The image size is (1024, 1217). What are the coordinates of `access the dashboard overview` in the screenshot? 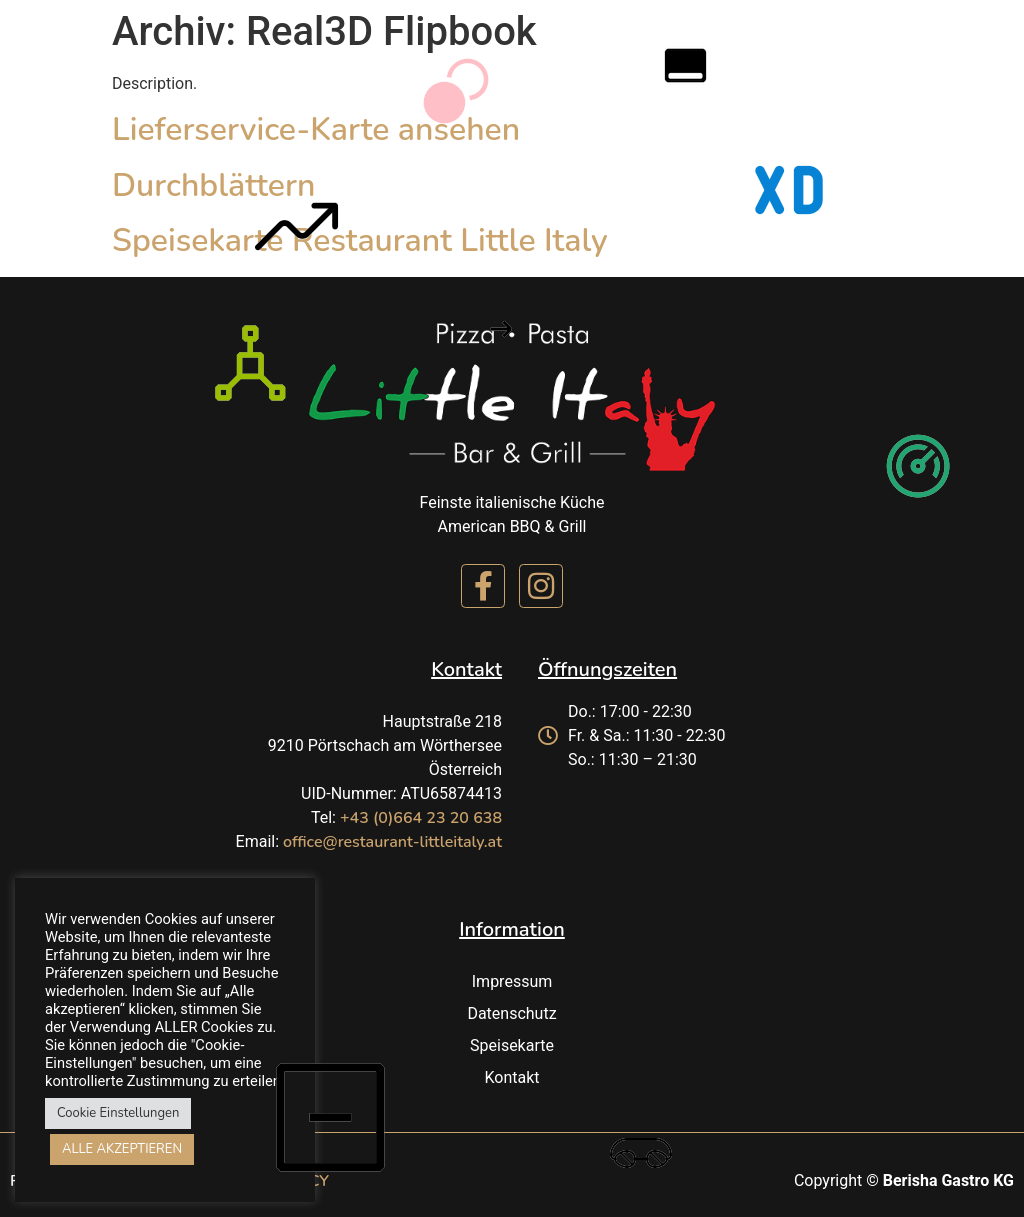 It's located at (920, 468).